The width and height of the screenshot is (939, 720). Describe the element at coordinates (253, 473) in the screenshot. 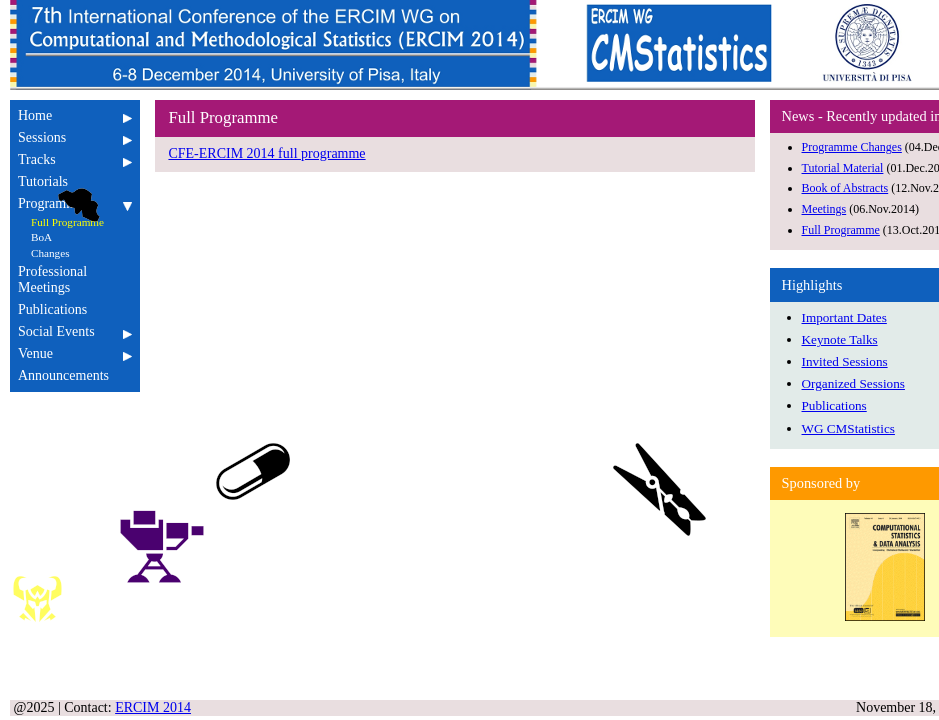

I see `access medication reminders or health tracking` at that location.